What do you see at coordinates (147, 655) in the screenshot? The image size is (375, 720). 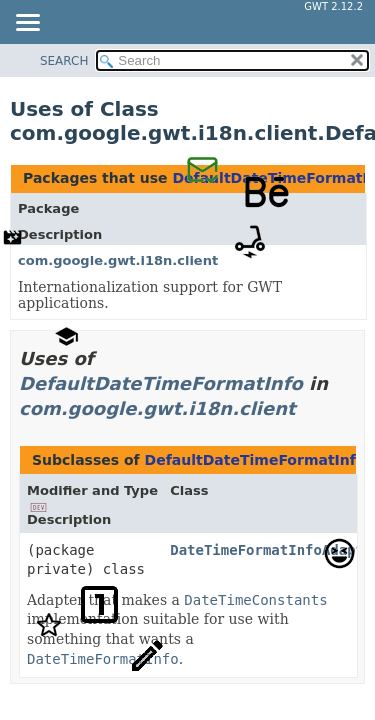 I see `edit or modify content` at bounding box center [147, 655].